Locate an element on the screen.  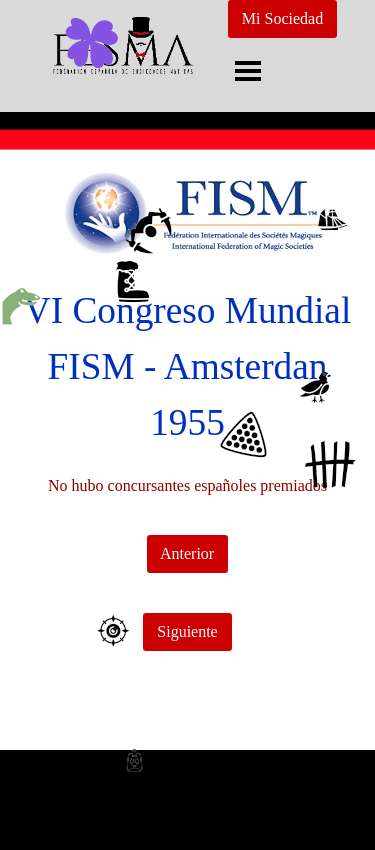
navigate to sailing or boating features is located at coordinates (332, 219).